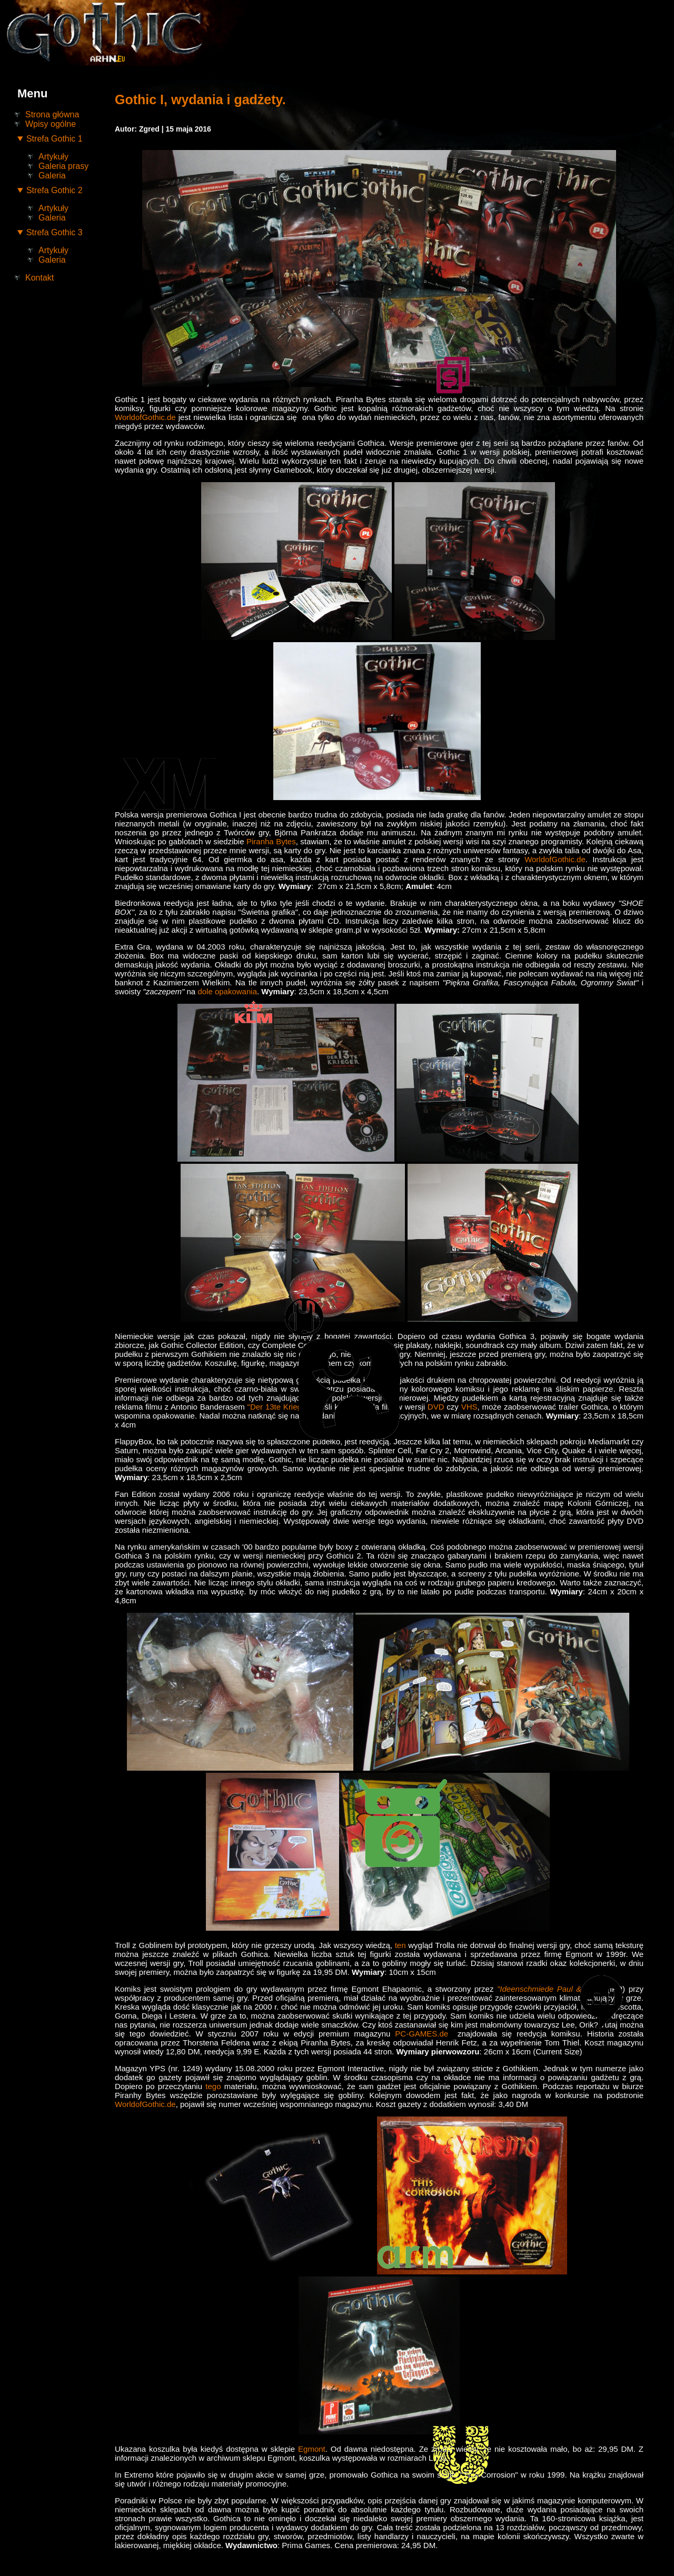 The width and height of the screenshot is (674, 2576). Describe the element at coordinates (415, 2257) in the screenshot. I see `Arm company logo` at that location.